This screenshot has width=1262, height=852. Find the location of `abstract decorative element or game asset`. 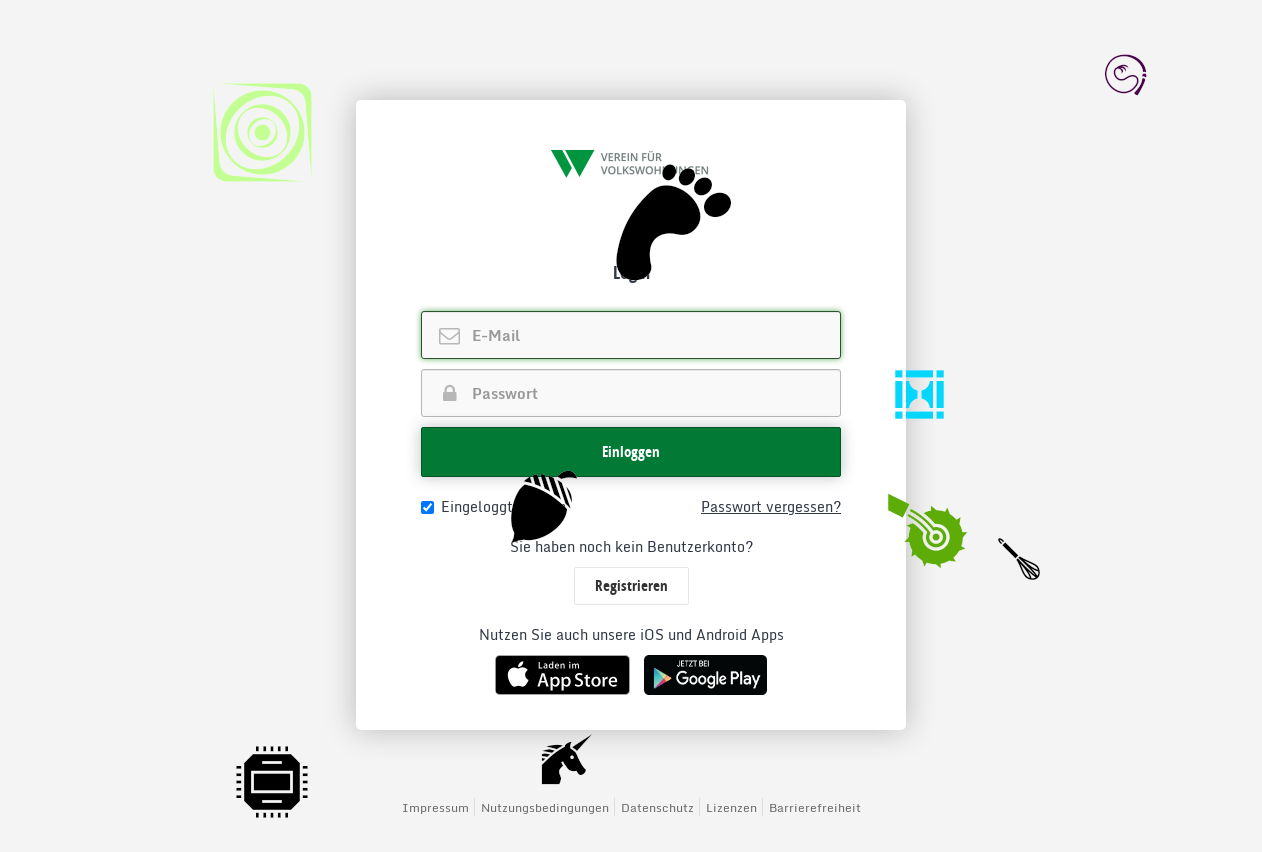

abstract decorative element or game asset is located at coordinates (262, 132).